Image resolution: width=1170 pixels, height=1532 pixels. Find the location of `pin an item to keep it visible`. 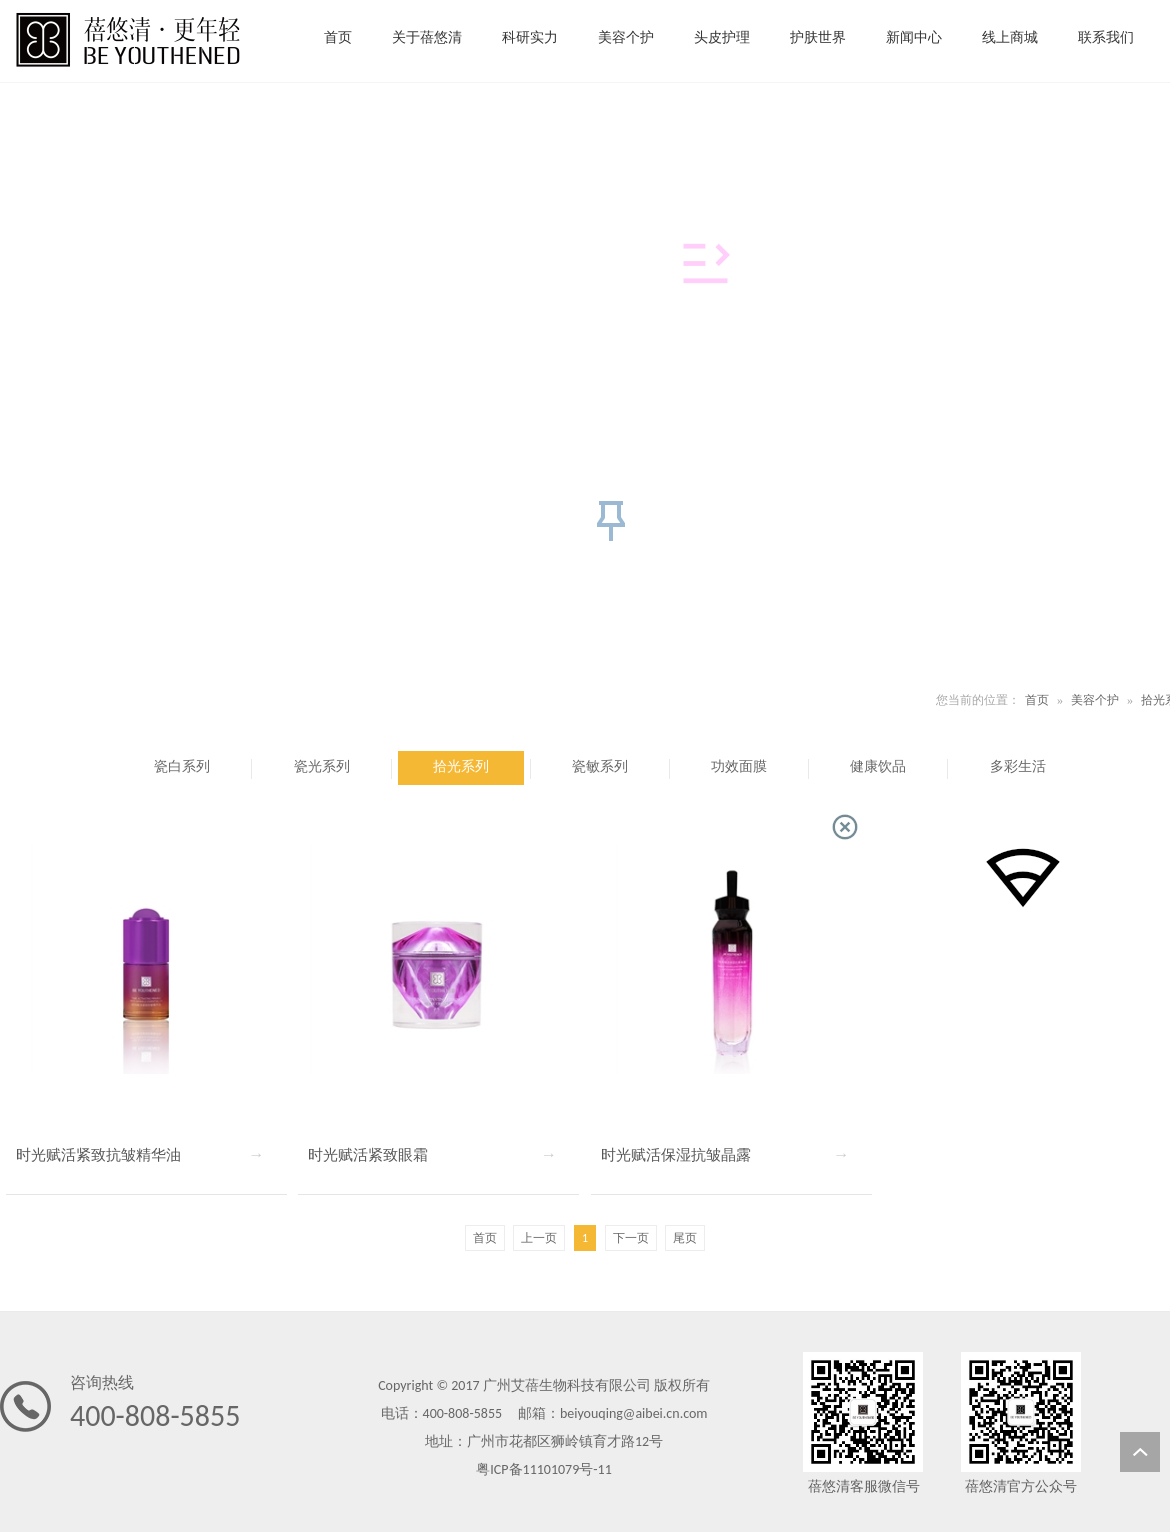

pin an item to keep it visible is located at coordinates (611, 519).